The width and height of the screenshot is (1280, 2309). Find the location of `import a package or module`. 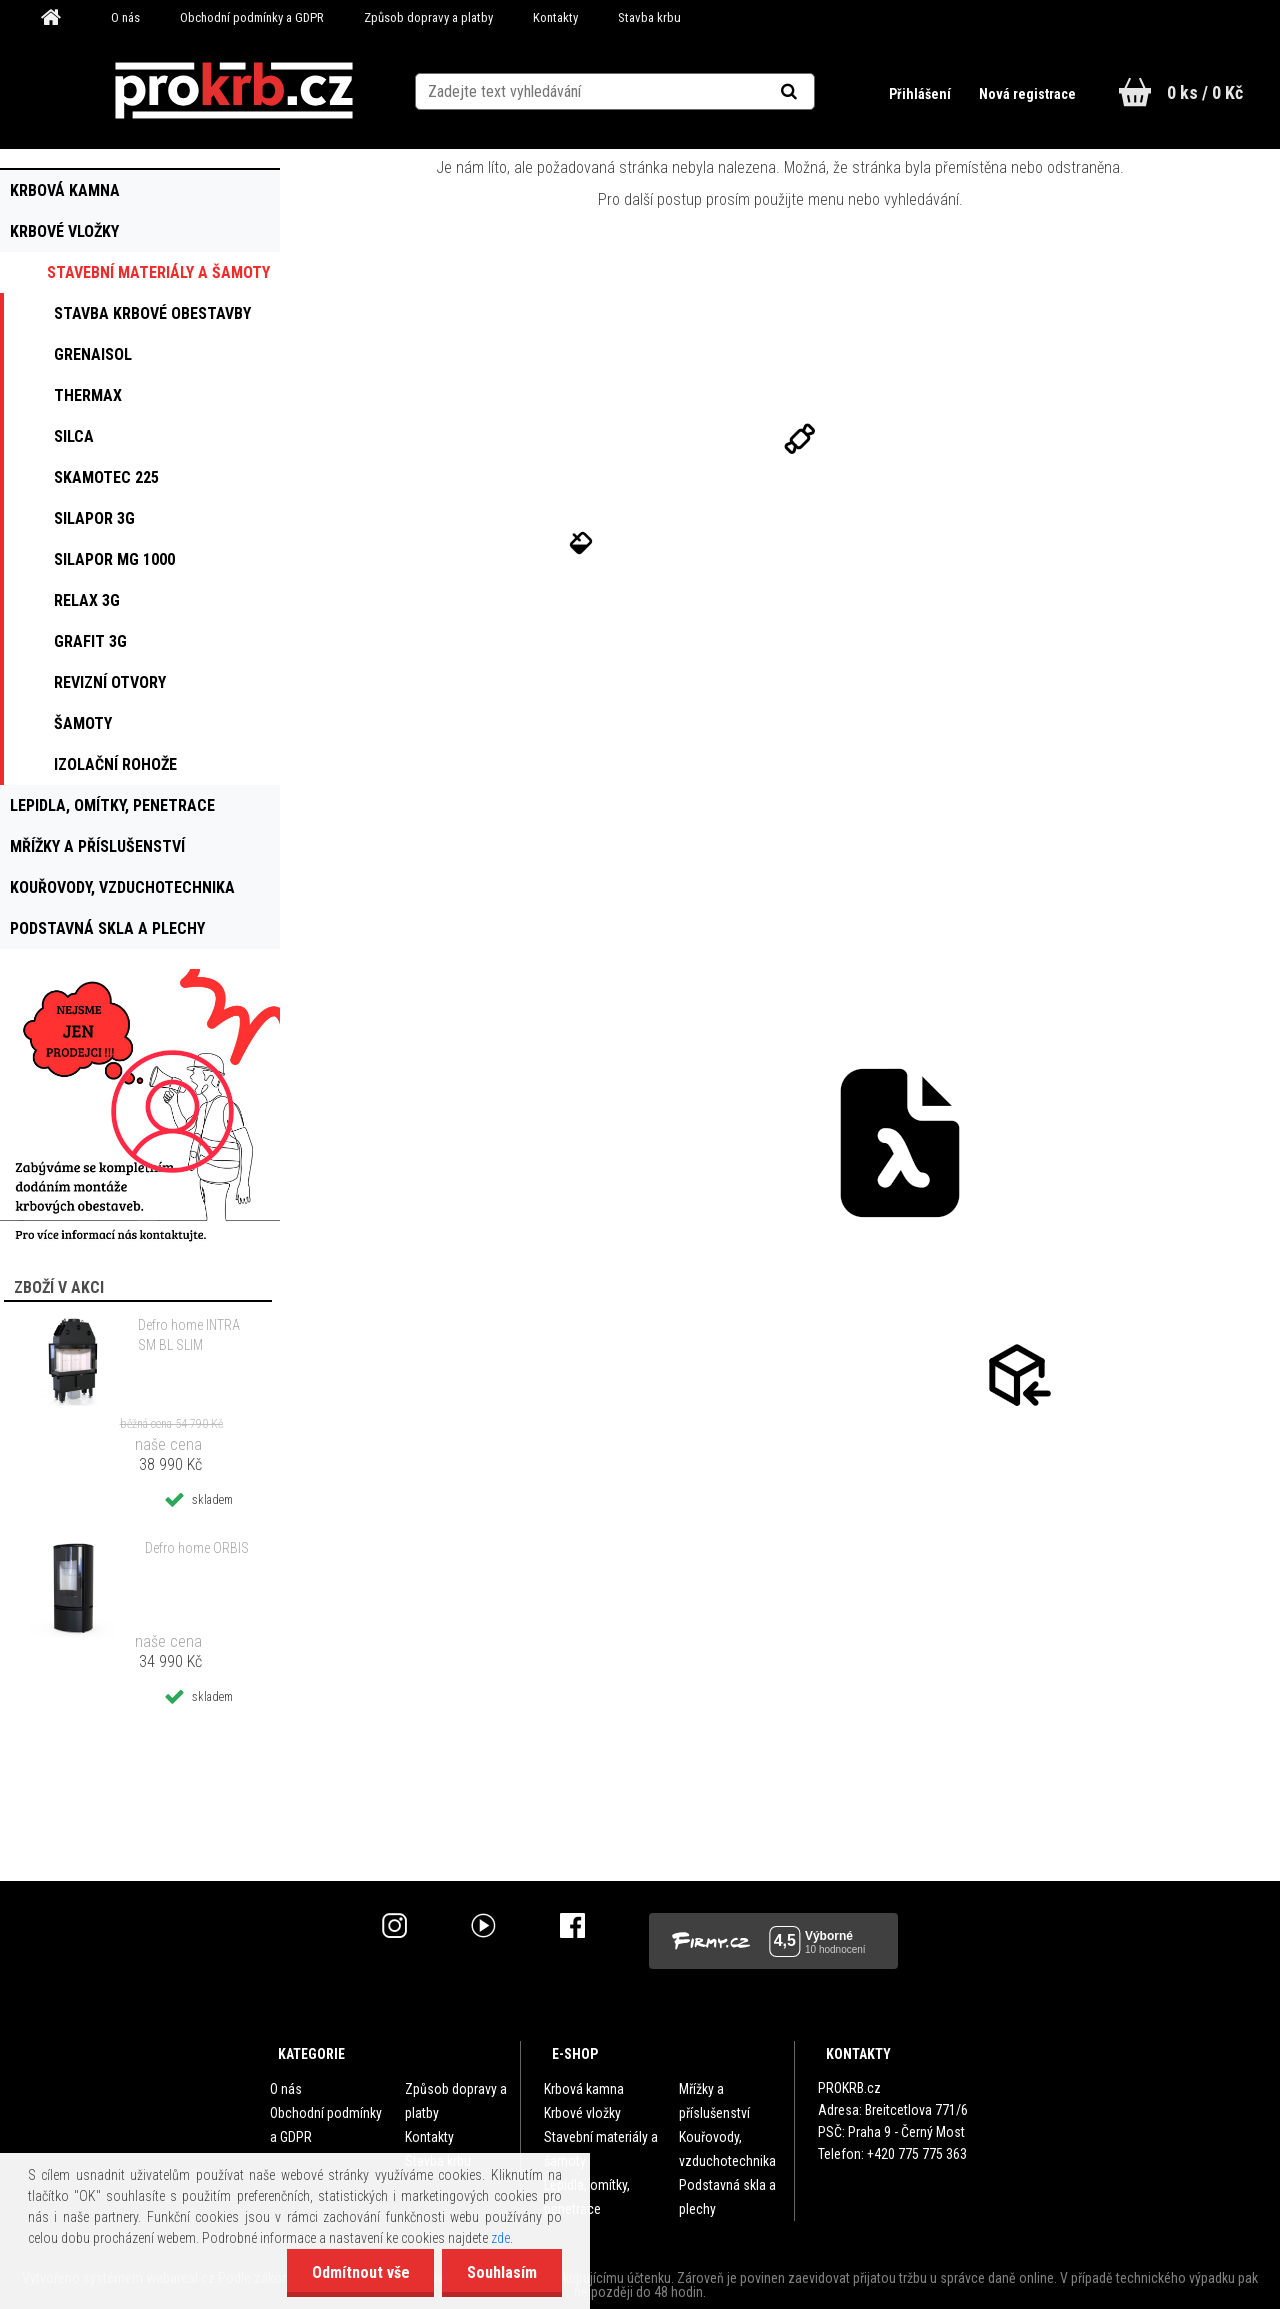

import a package or module is located at coordinates (1017, 1375).